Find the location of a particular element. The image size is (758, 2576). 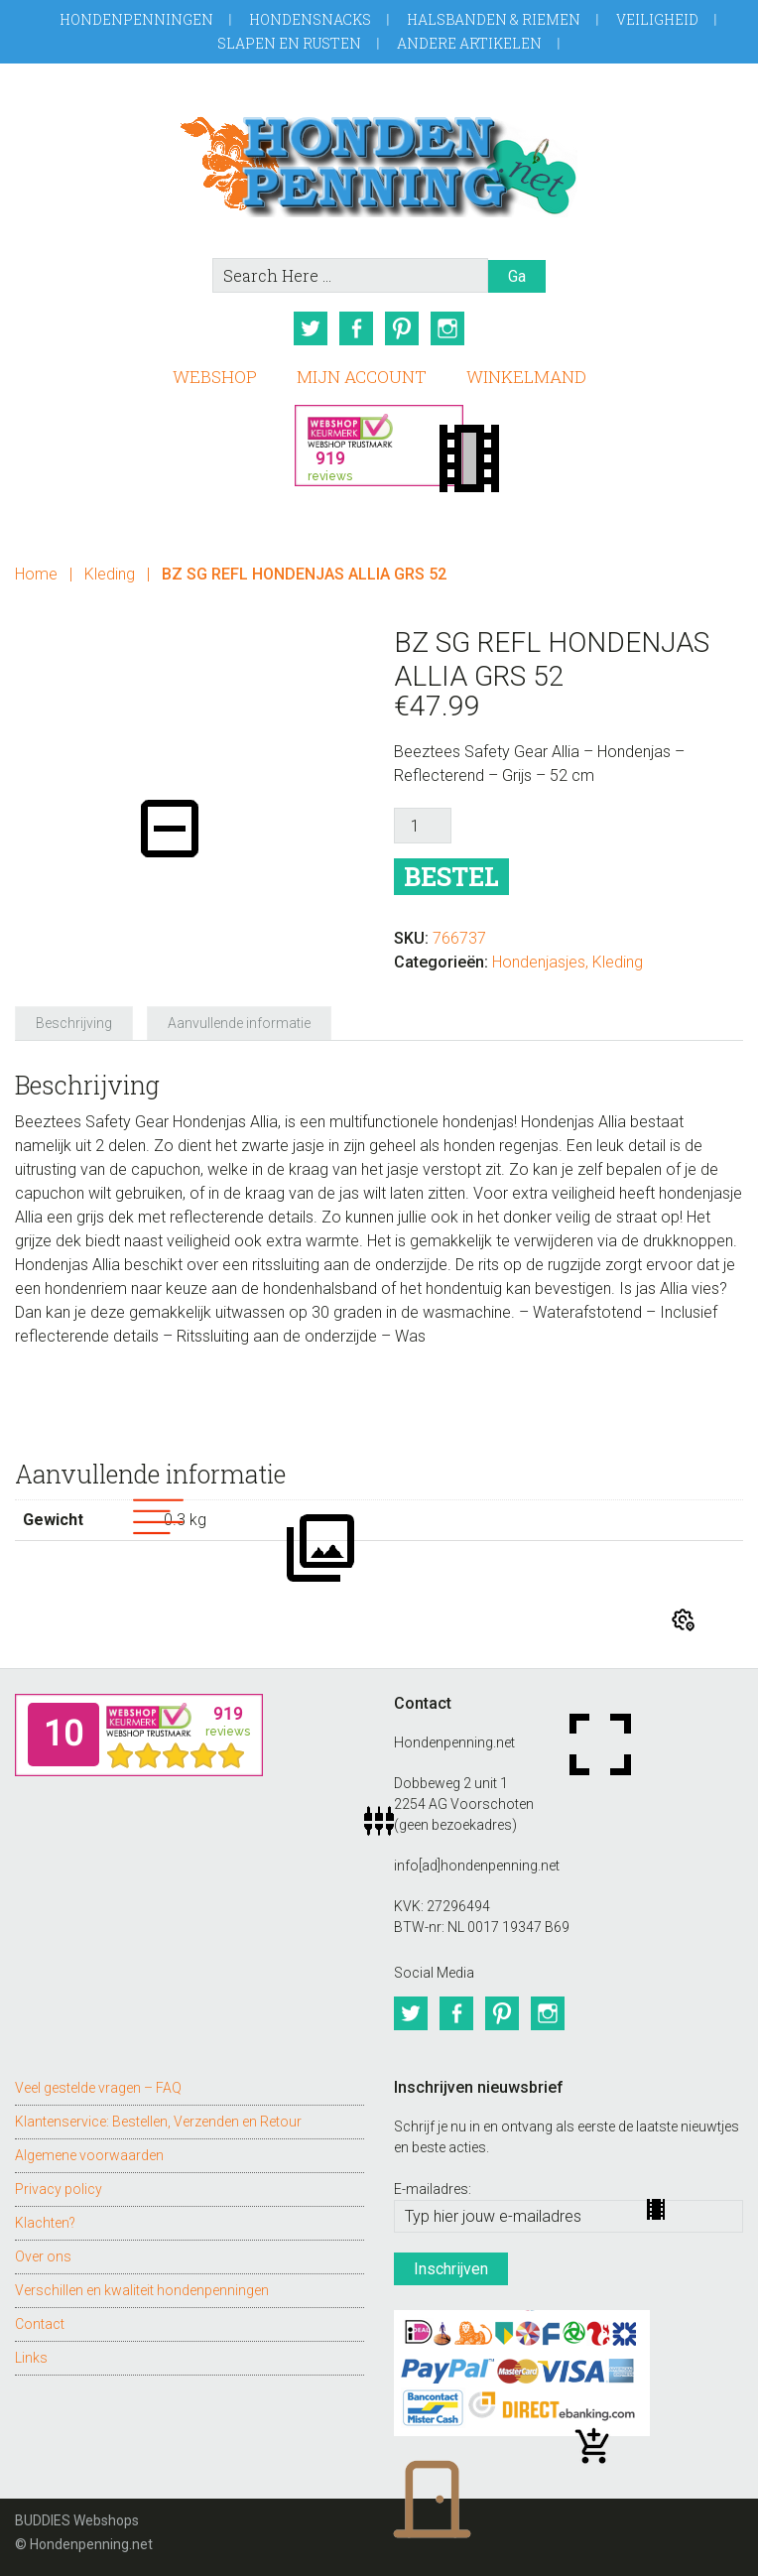

configure audio/video input settings is located at coordinates (379, 1821).